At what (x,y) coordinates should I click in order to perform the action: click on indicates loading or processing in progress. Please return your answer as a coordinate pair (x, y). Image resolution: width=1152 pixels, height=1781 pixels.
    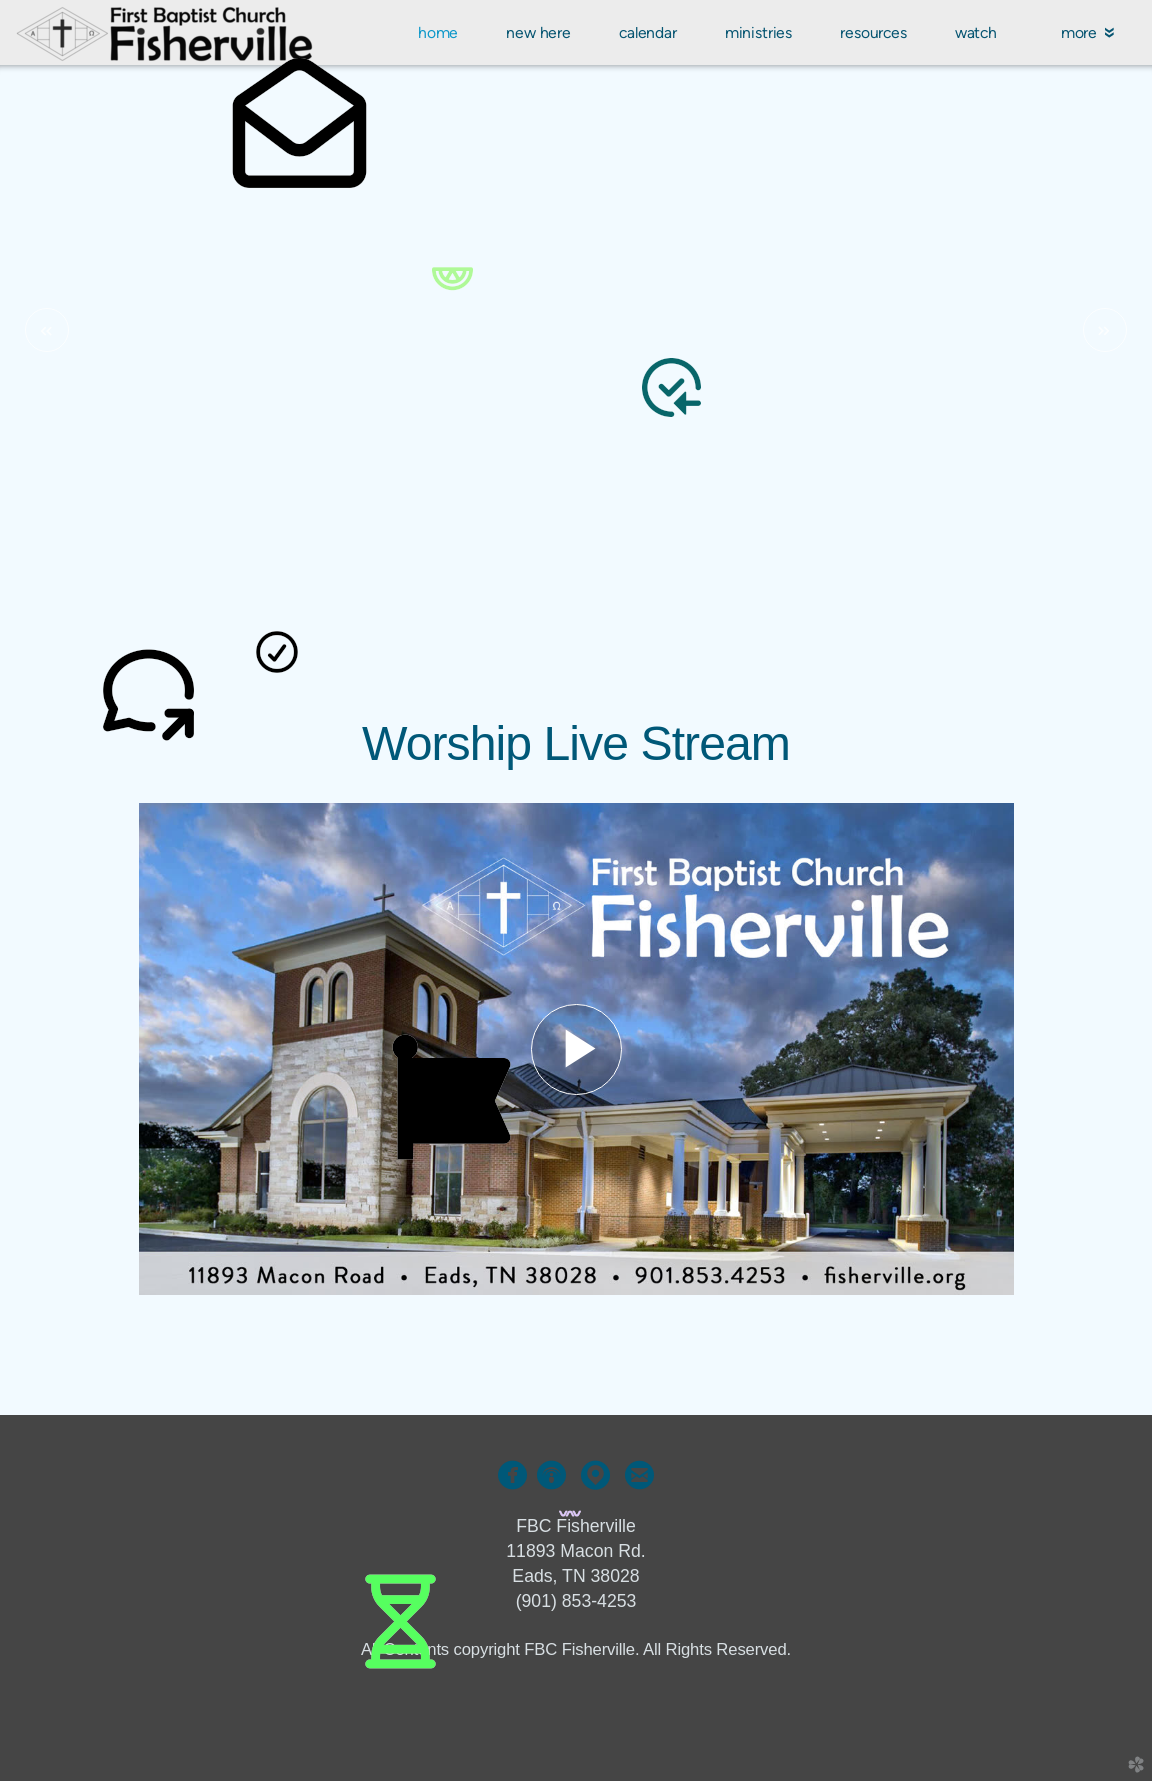
    Looking at the image, I should click on (400, 1621).